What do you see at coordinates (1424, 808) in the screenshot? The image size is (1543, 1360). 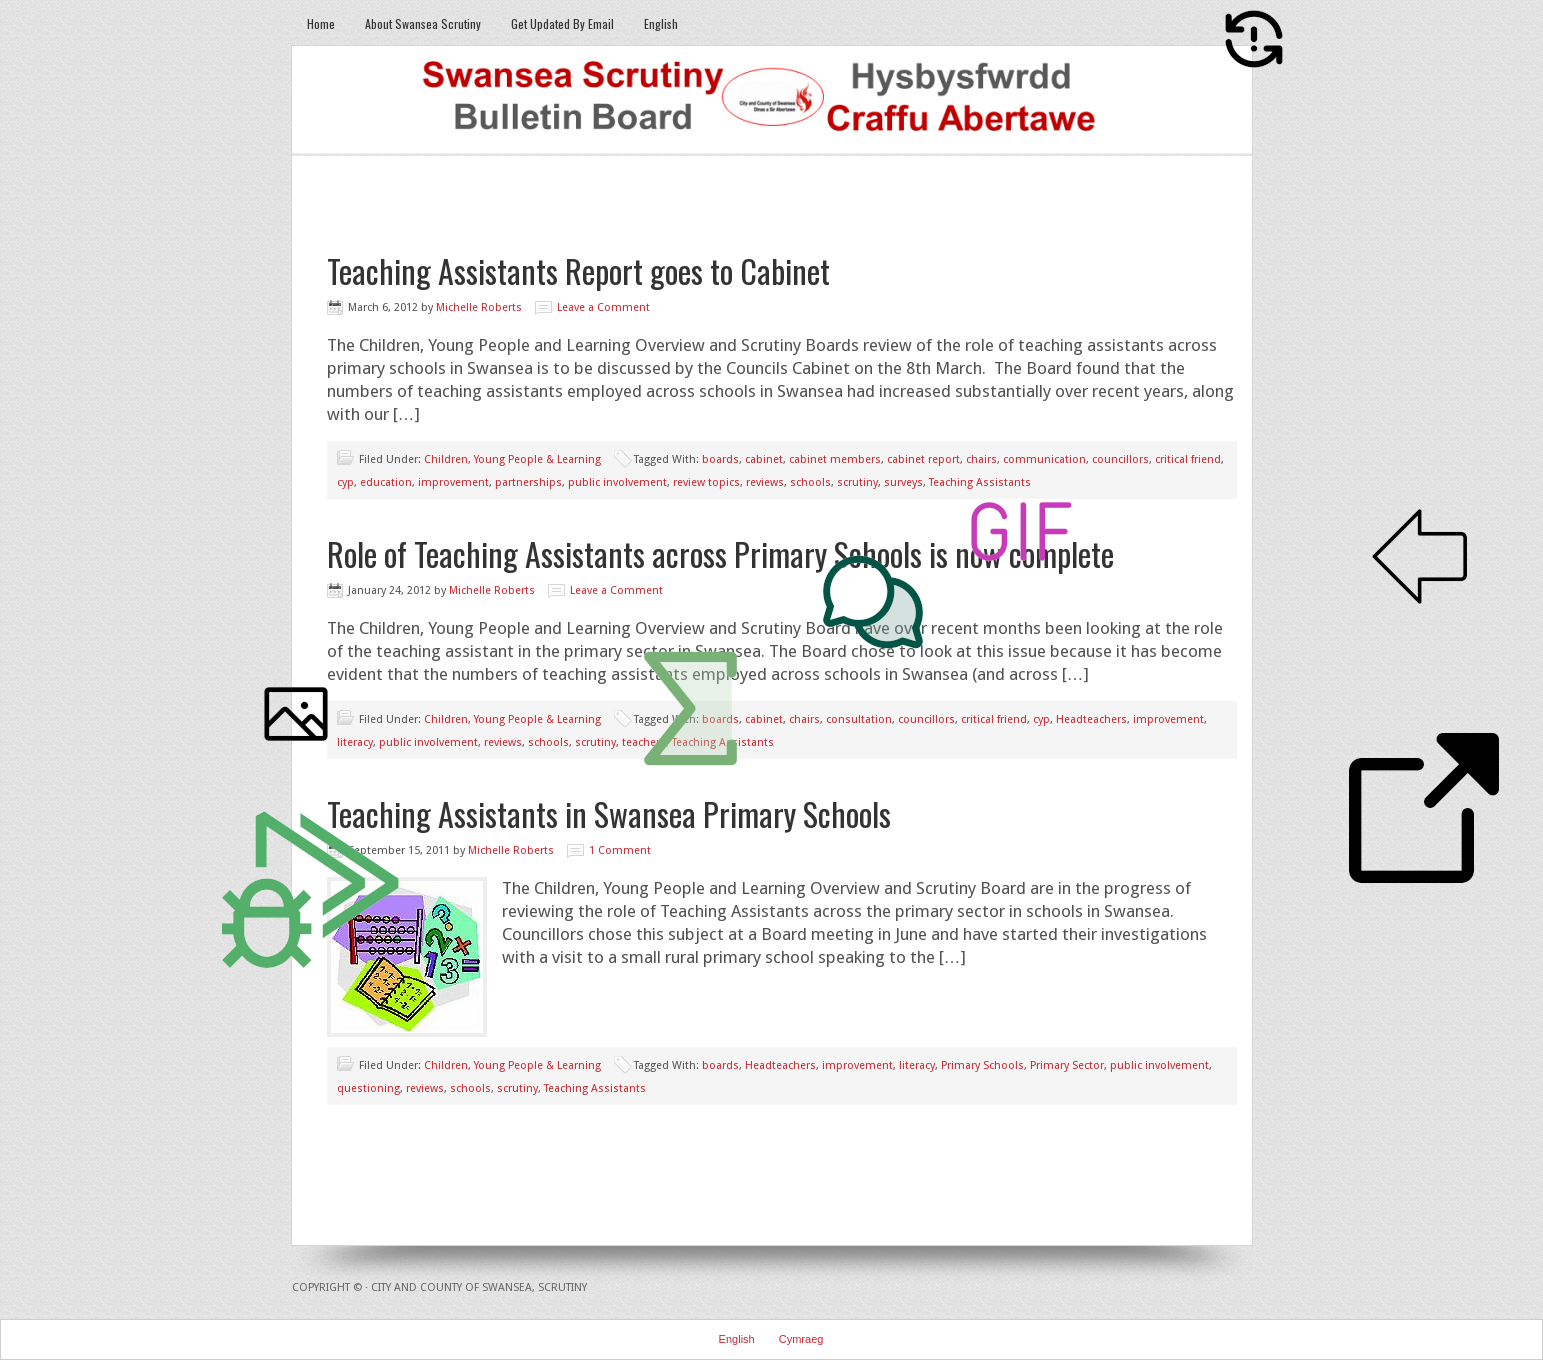 I see `open link in new window` at bounding box center [1424, 808].